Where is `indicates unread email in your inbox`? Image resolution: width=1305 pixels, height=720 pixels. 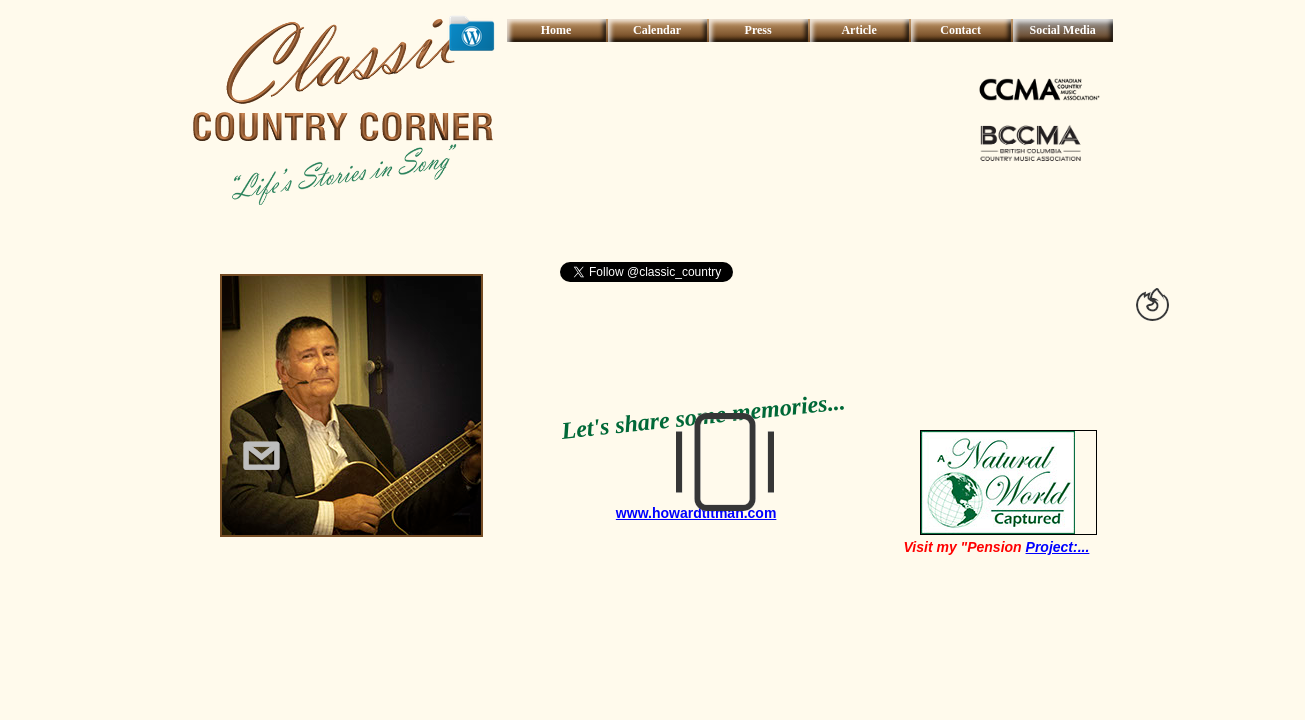
indicates unread email in your inbox is located at coordinates (261, 454).